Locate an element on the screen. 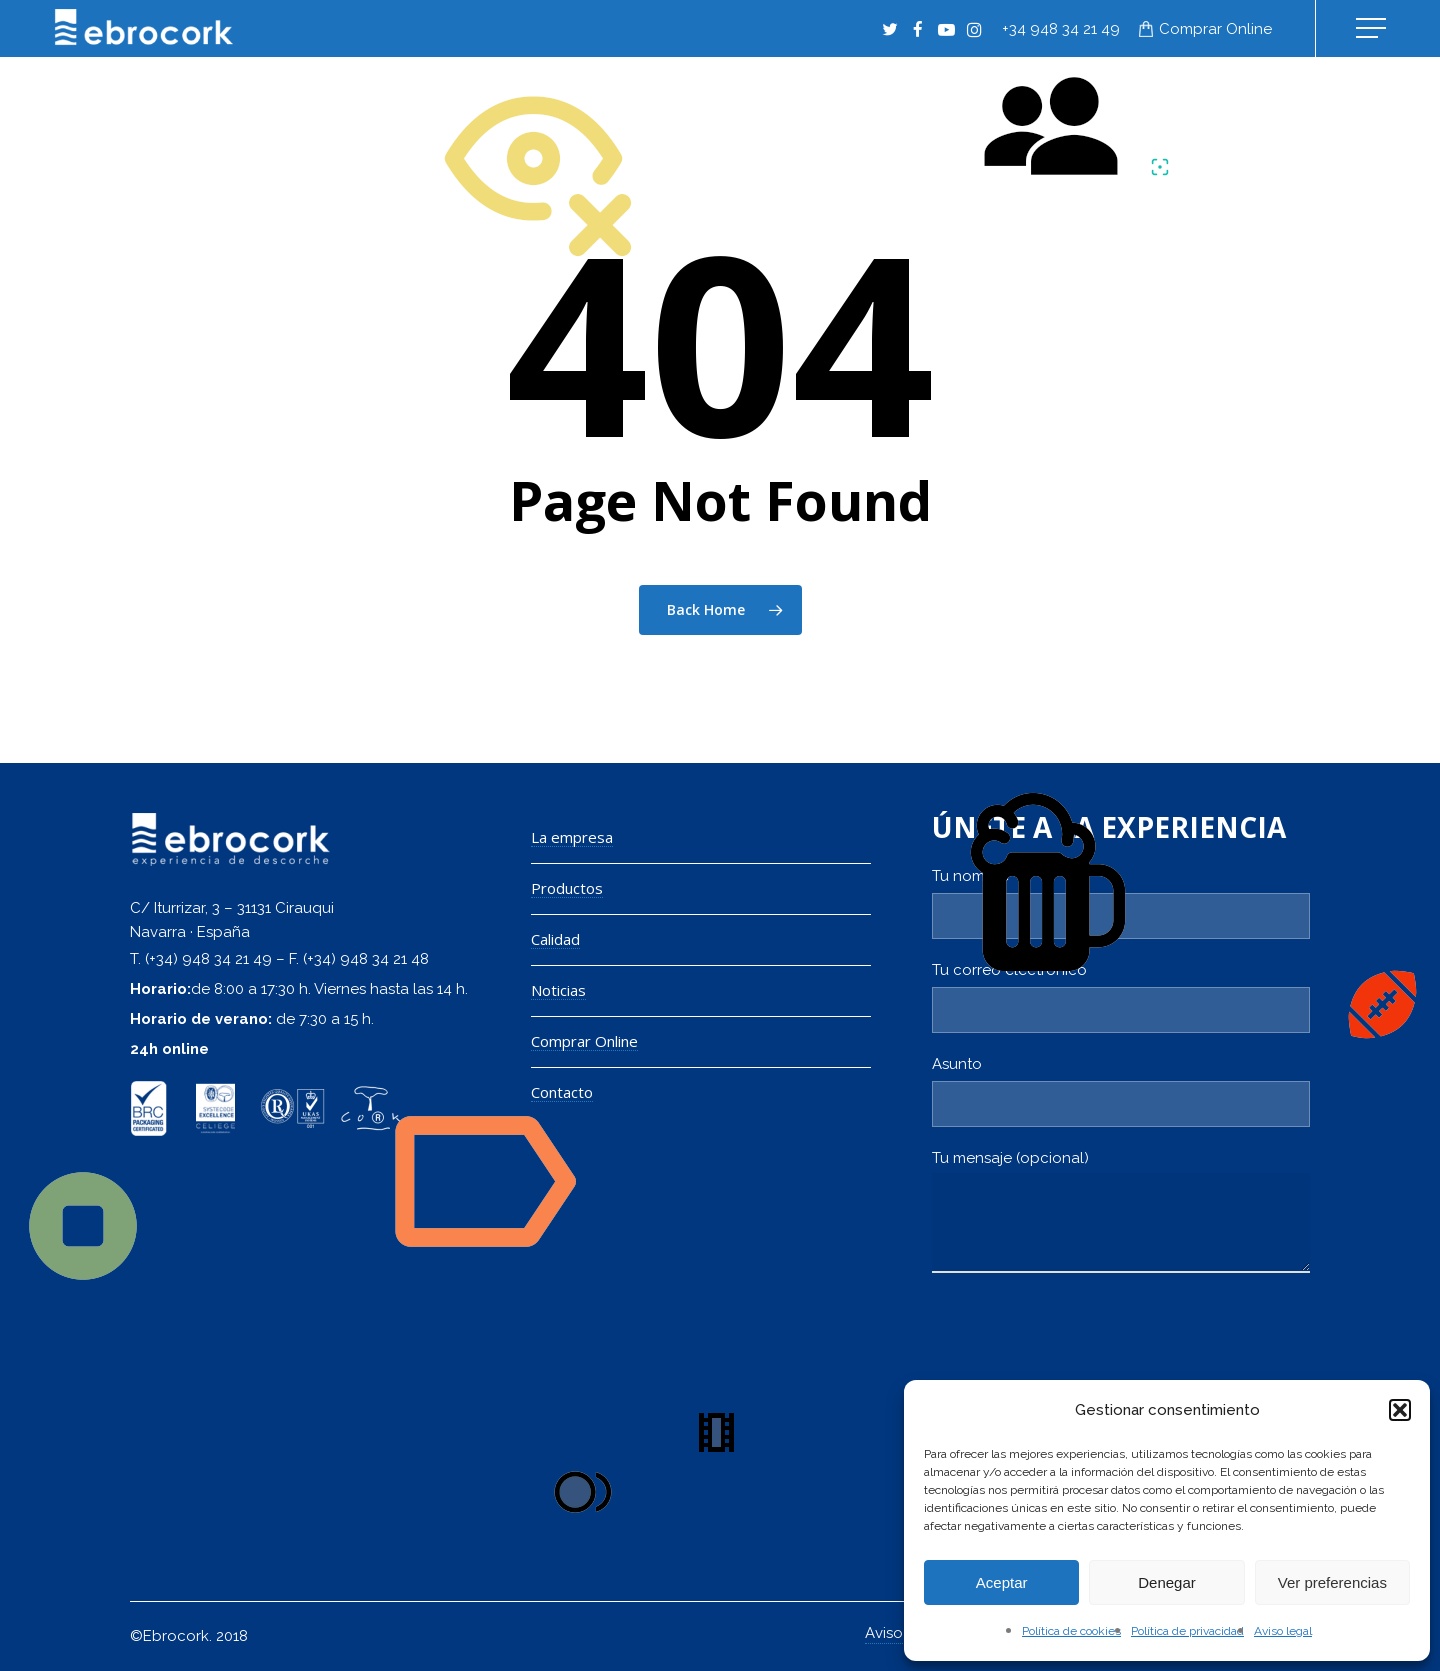 The height and width of the screenshot is (1671, 1440). access local movie theaters or showtimes is located at coordinates (716, 1432).